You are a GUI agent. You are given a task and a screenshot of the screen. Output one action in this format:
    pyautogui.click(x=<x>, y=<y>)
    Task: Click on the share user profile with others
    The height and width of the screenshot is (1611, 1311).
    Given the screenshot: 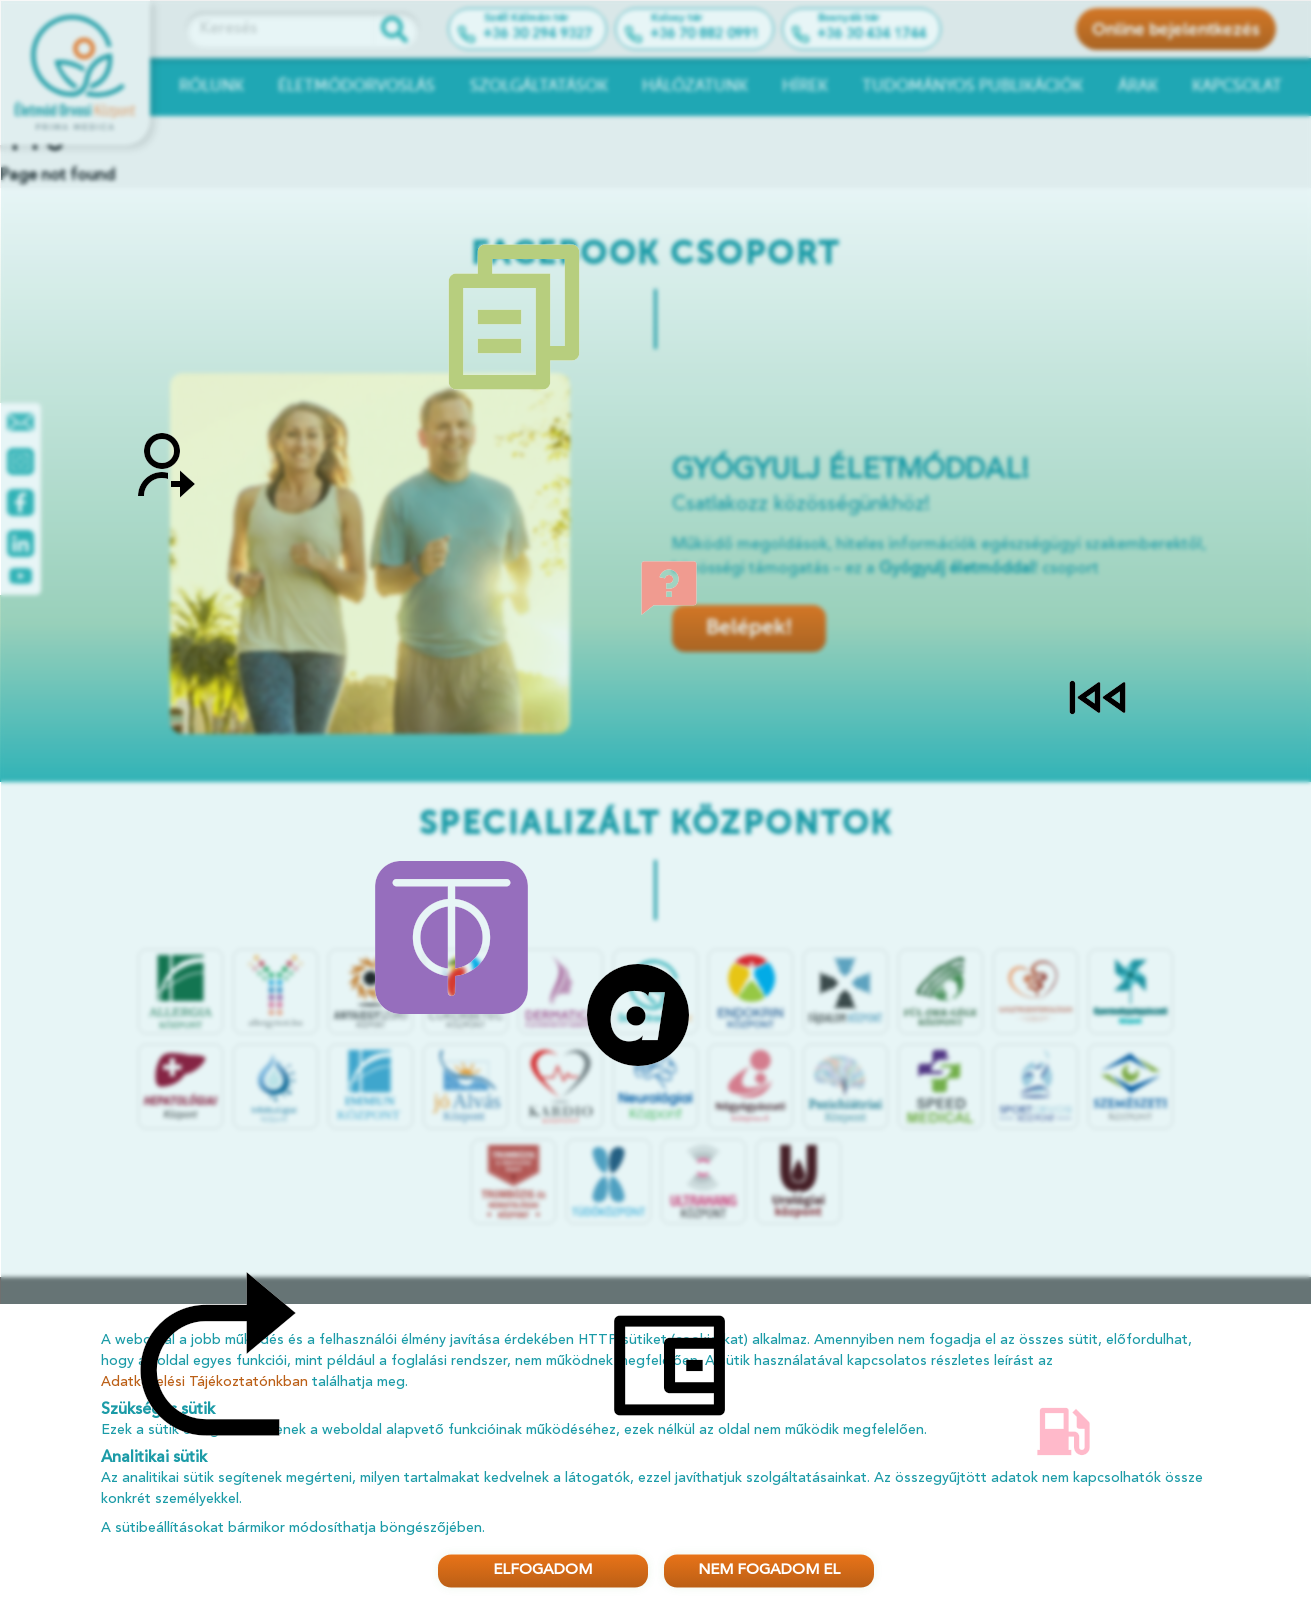 What is the action you would take?
    pyautogui.click(x=162, y=466)
    